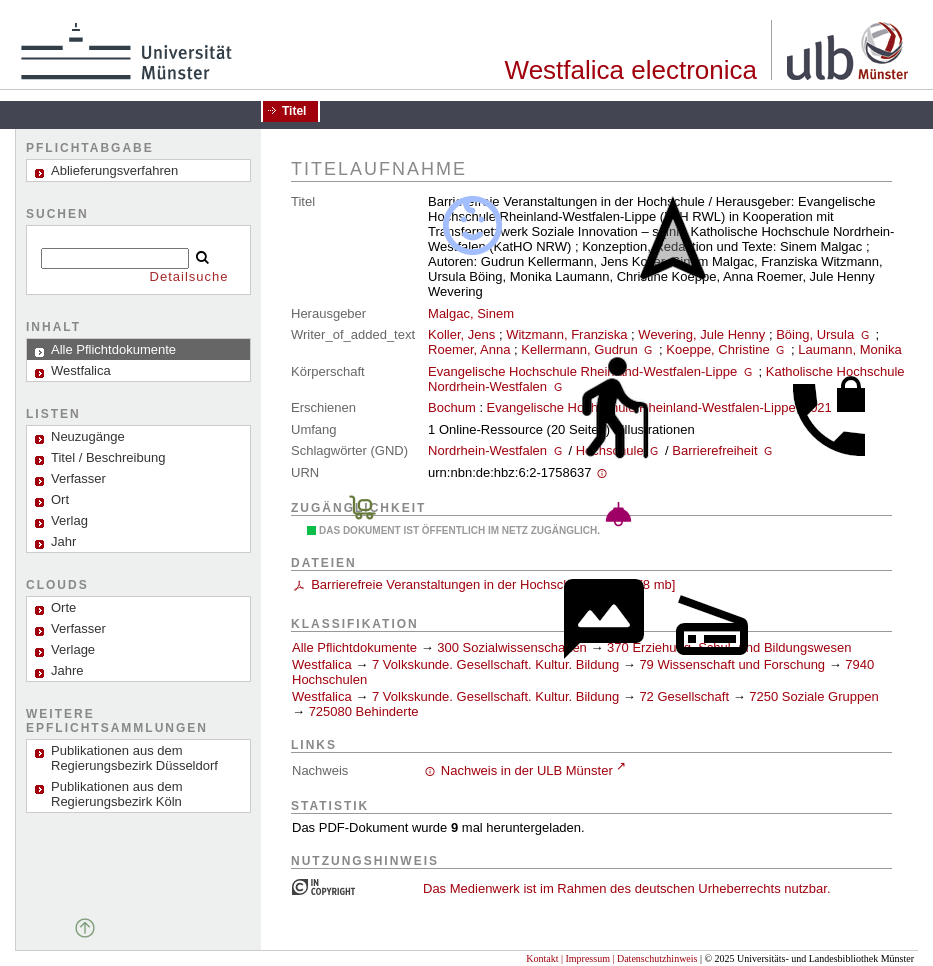 The height and width of the screenshot is (966, 933). I want to click on view shipping or delivery status, so click(362, 507).